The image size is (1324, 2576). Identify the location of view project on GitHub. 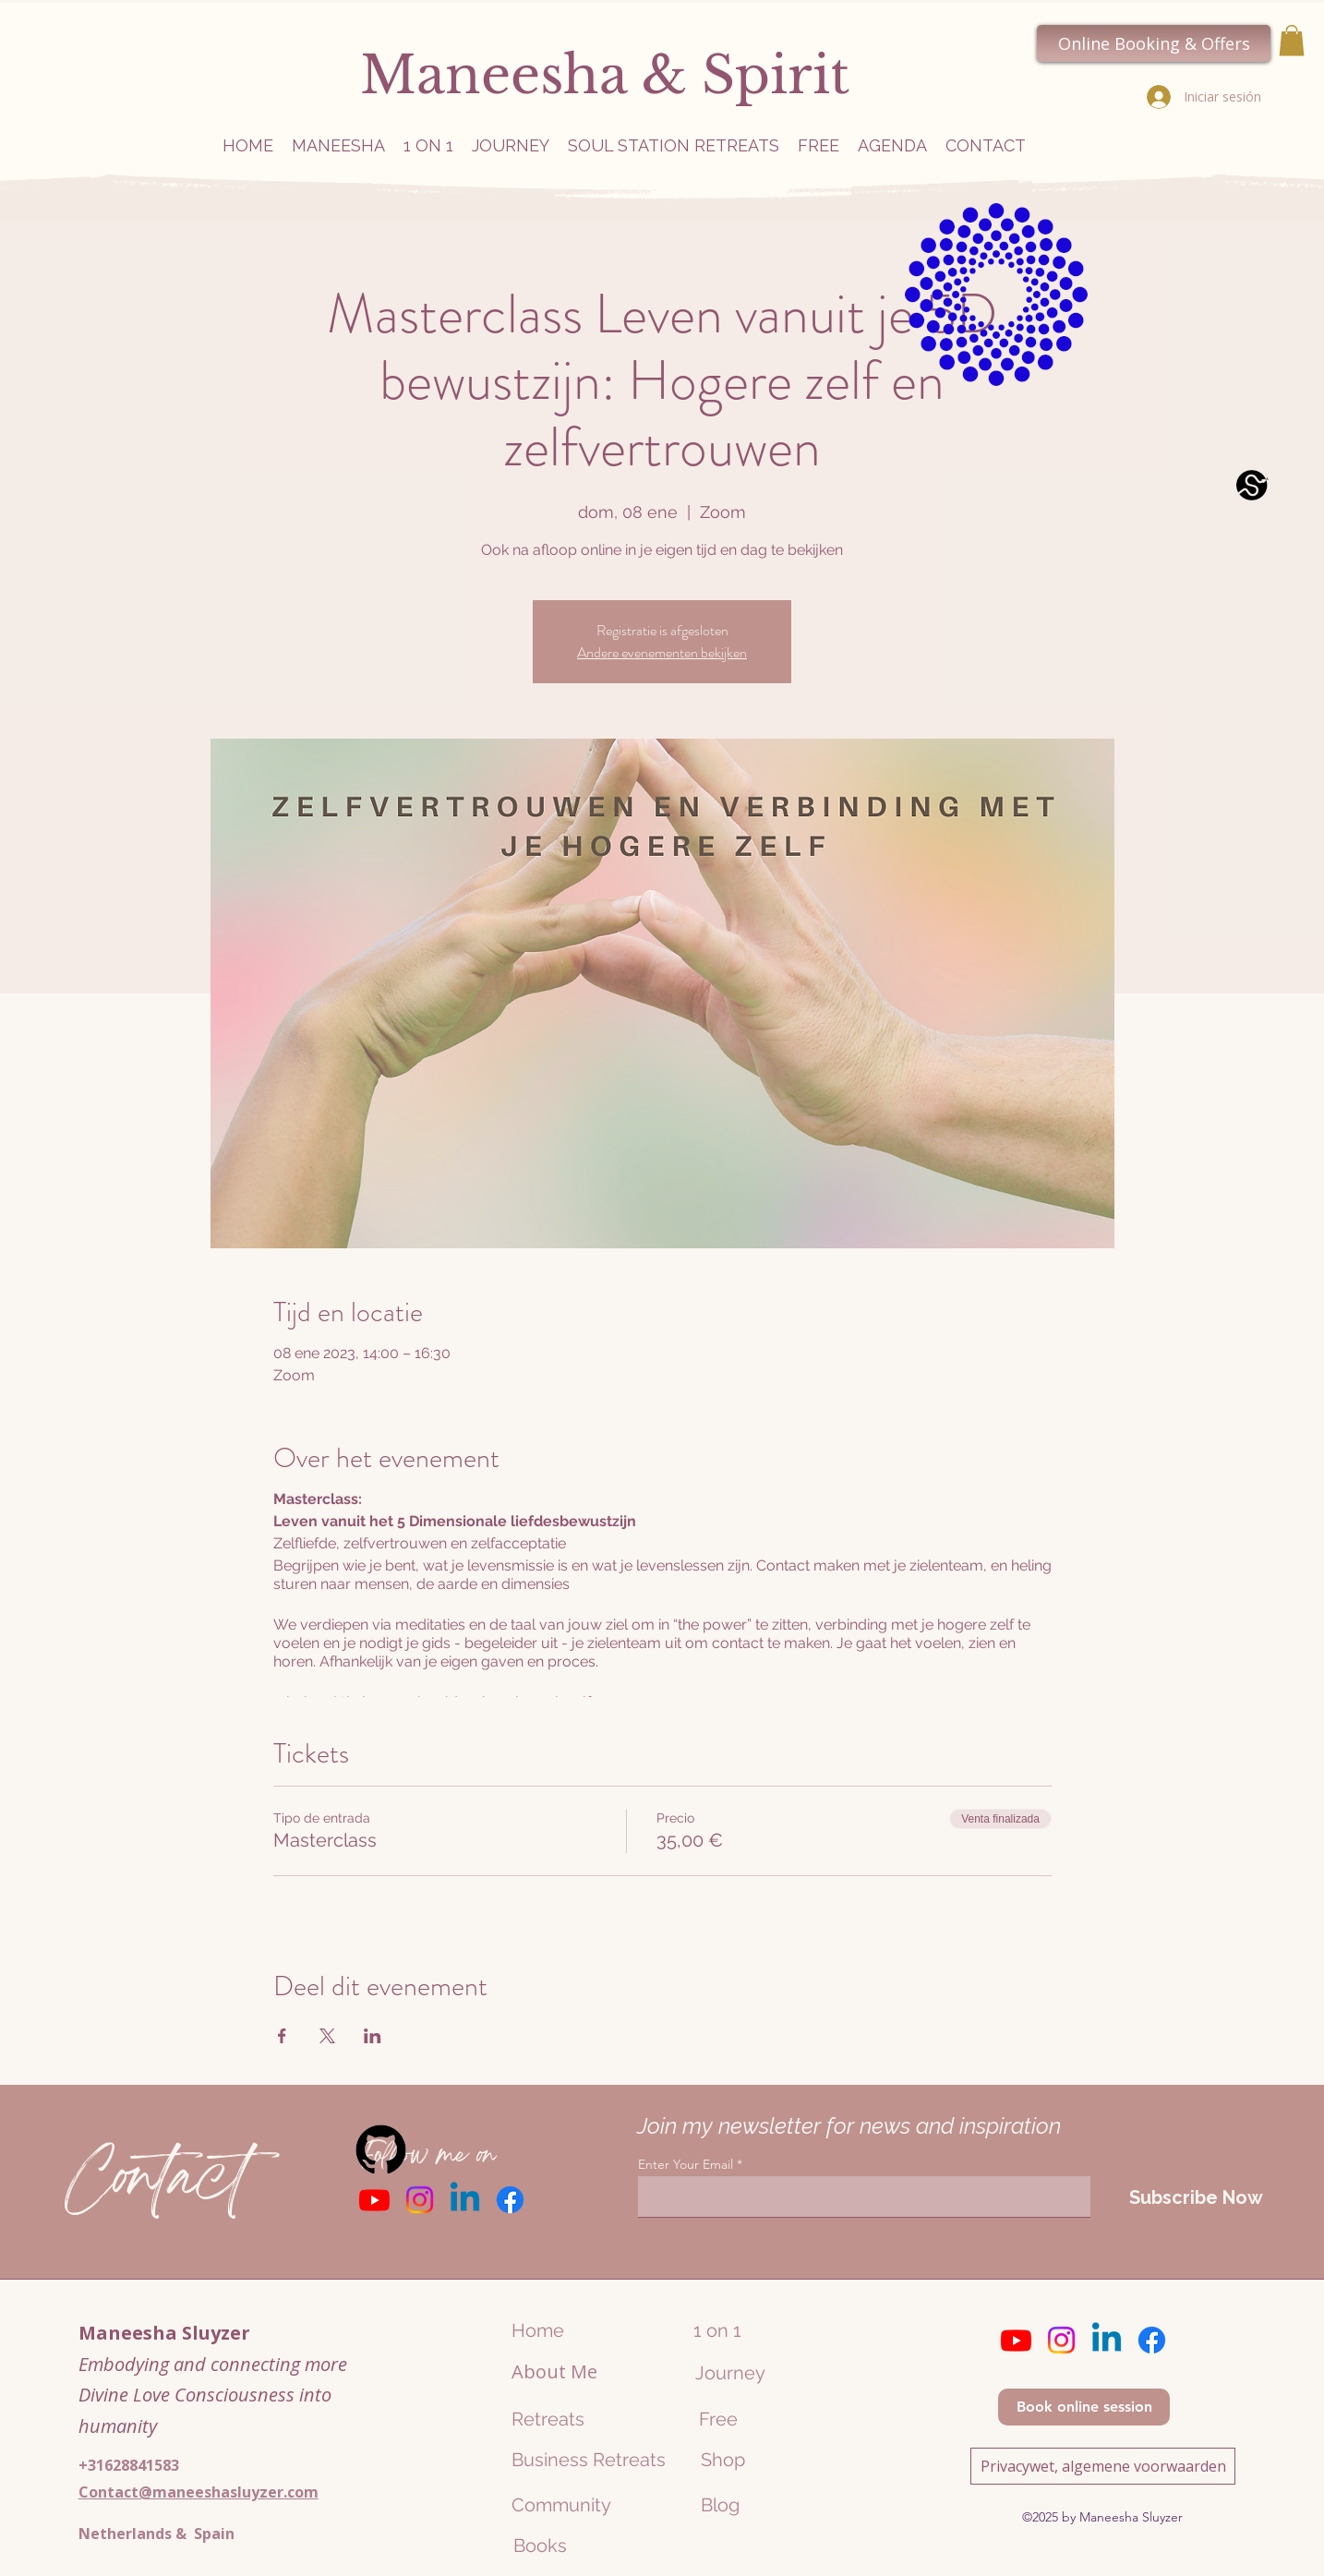
(380, 2149).